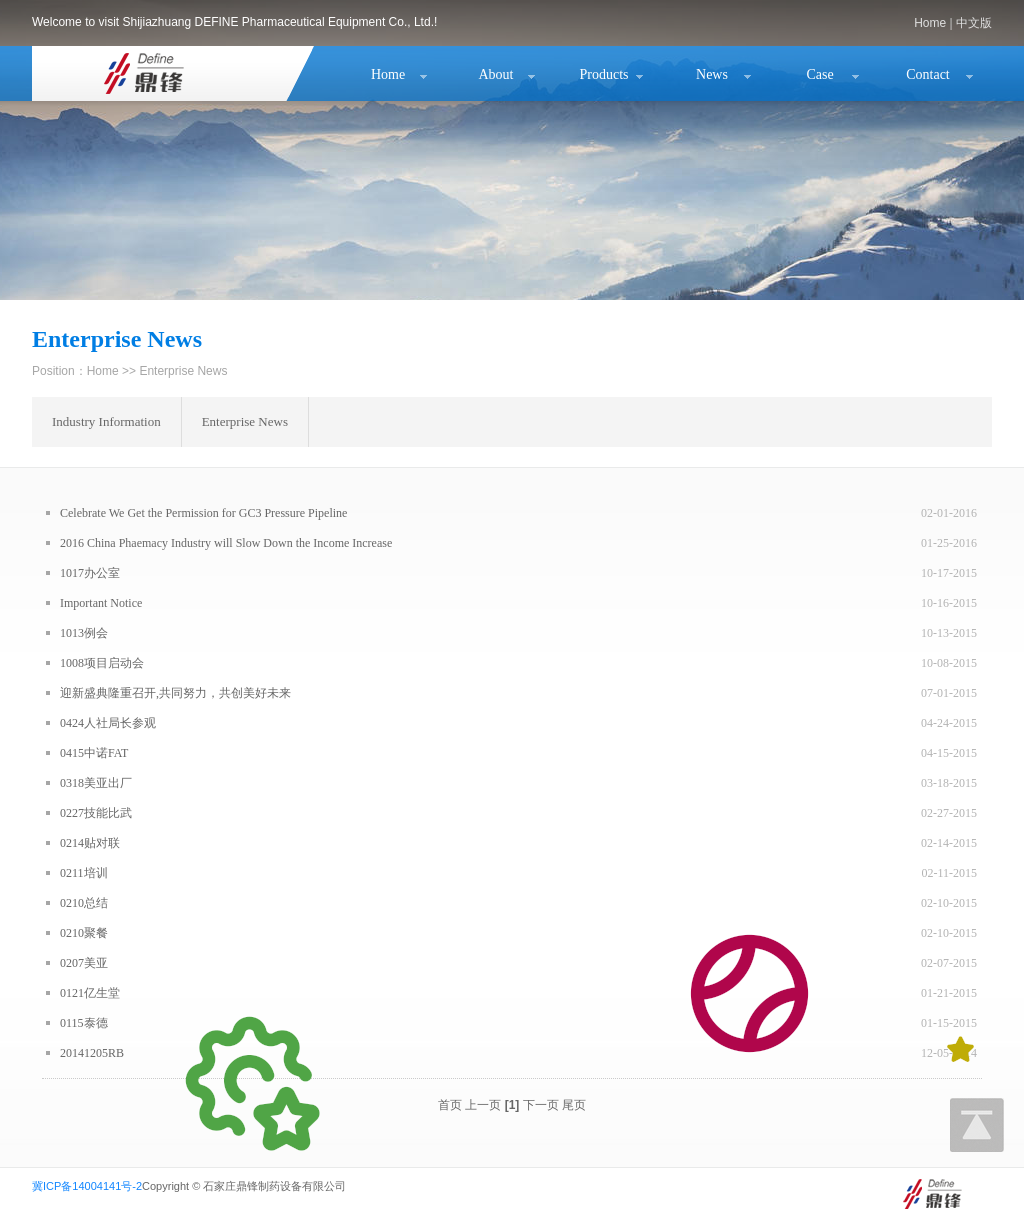 The image size is (1024, 1220). What do you see at coordinates (749, 993) in the screenshot?
I see `access tennis or racquet sports content` at bounding box center [749, 993].